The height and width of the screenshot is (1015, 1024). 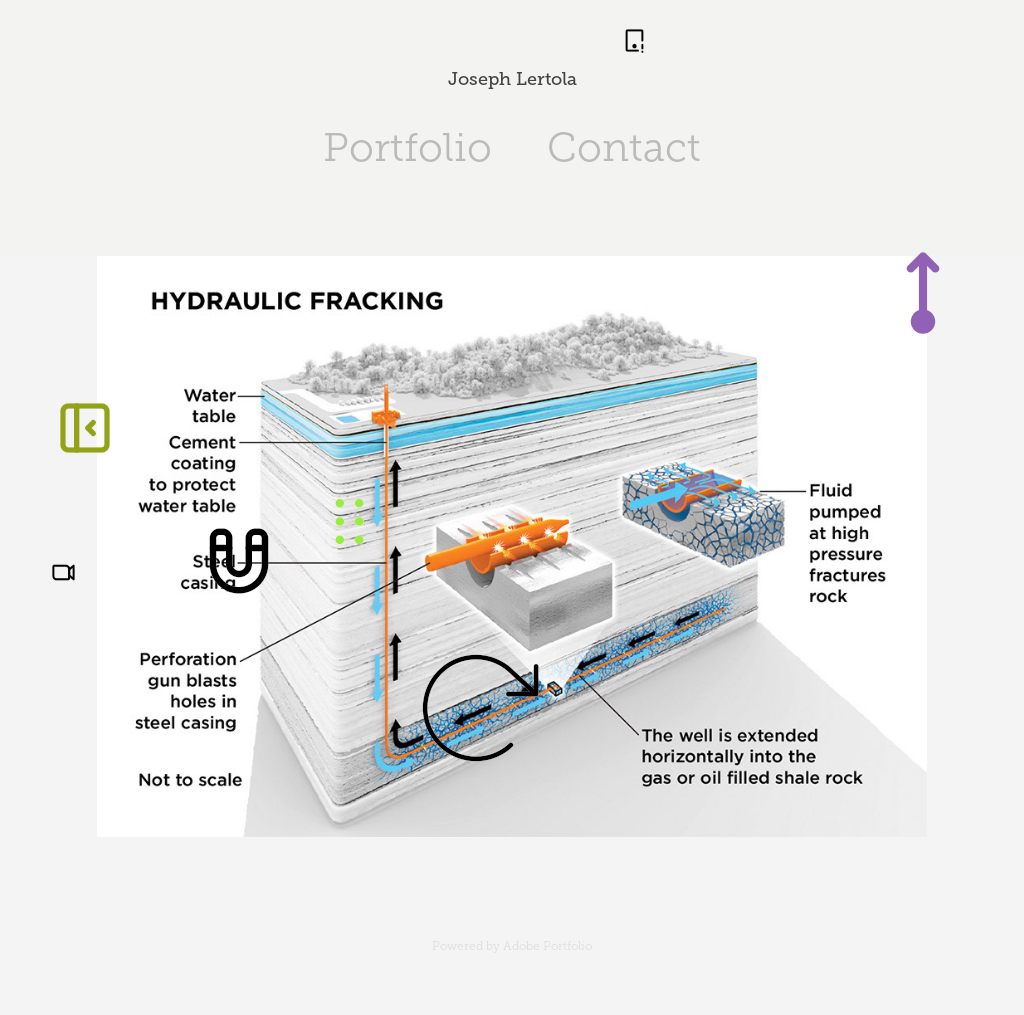 I want to click on attract or pull related items together, so click(x=239, y=561).